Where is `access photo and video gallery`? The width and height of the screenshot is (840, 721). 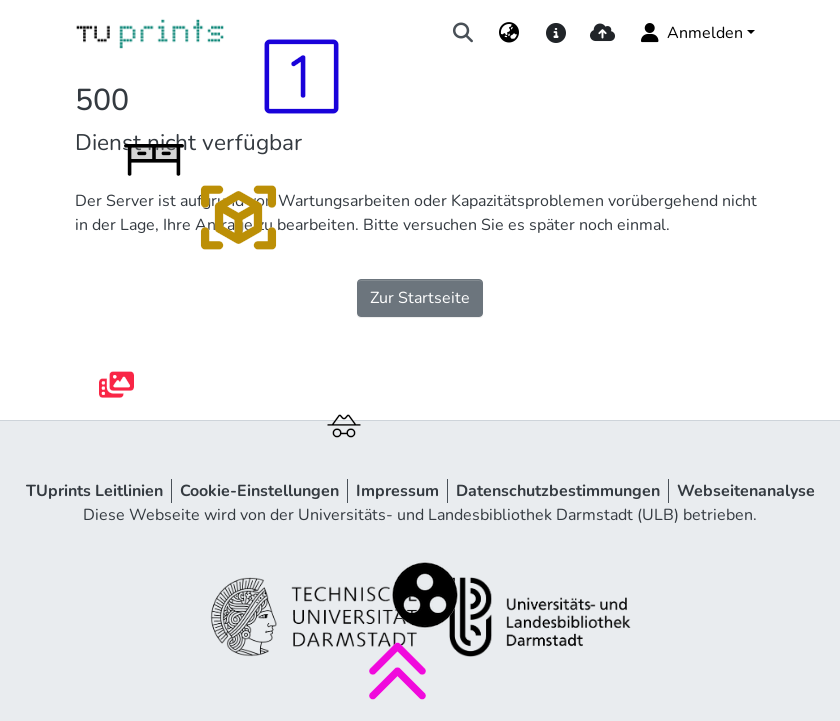 access photo and video gallery is located at coordinates (116, 385).